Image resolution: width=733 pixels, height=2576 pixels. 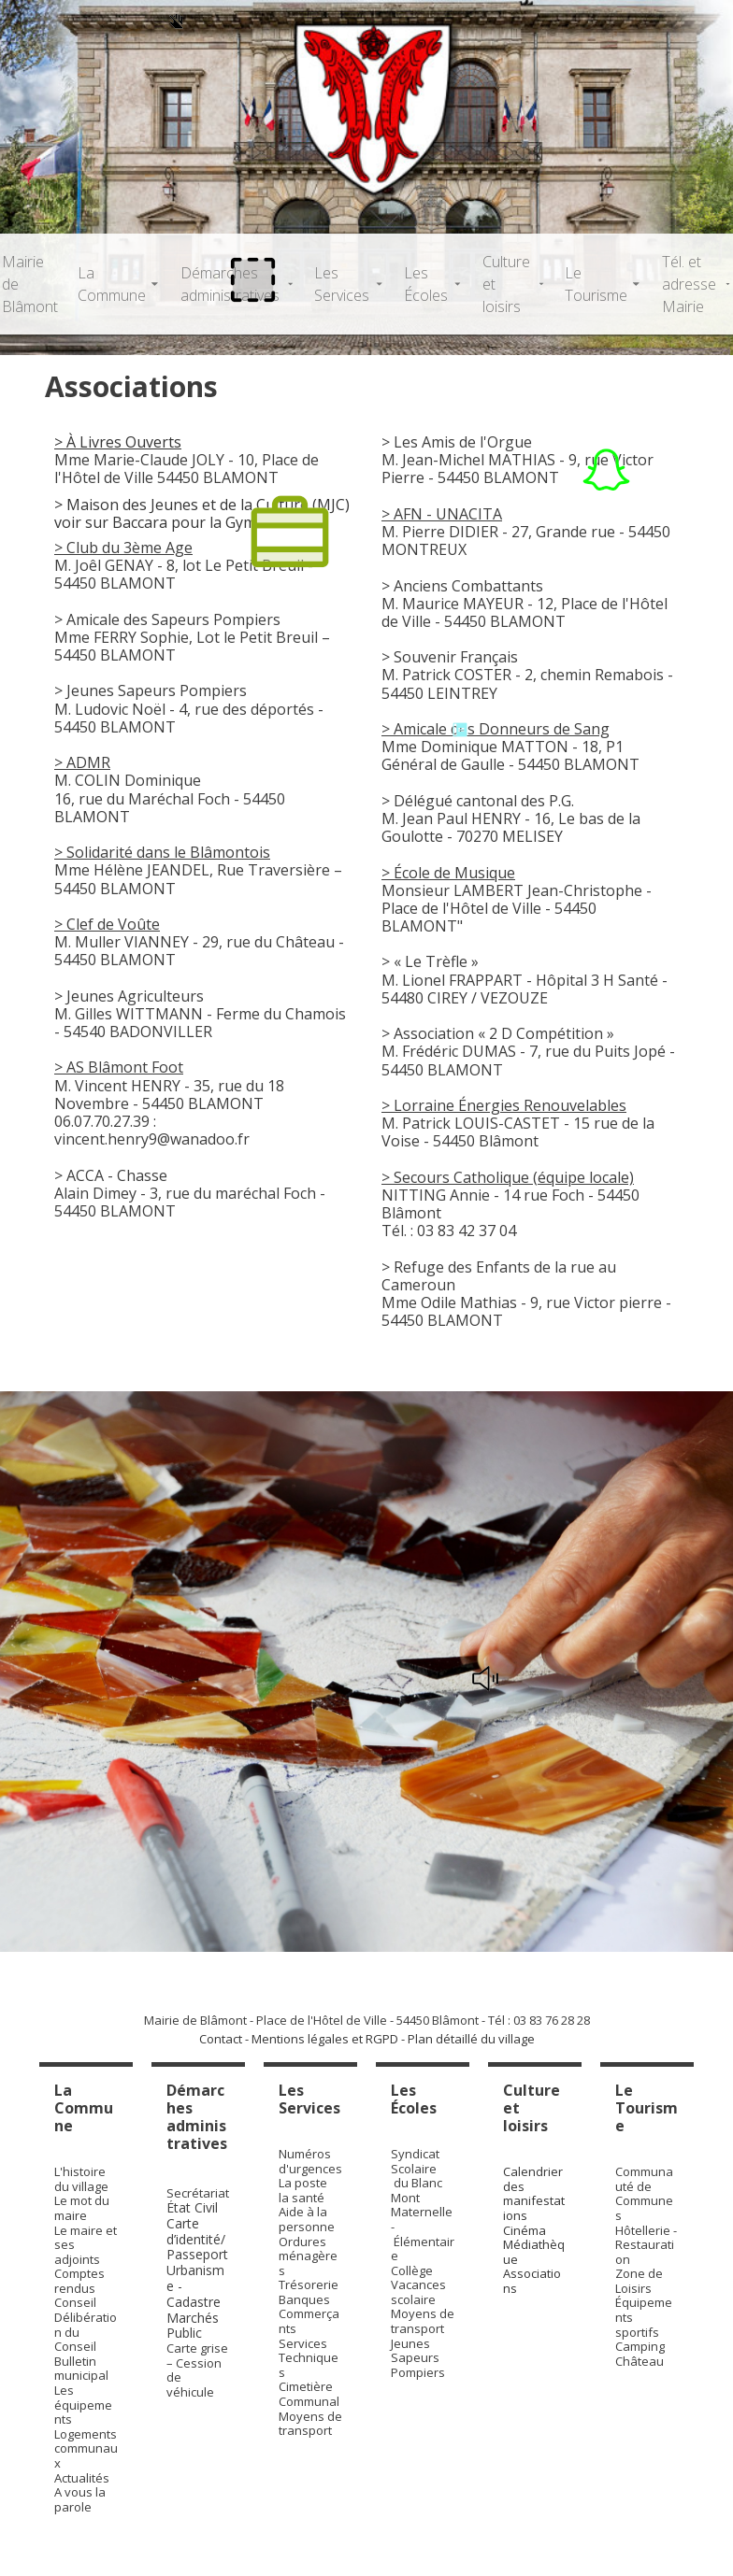 What do you see at coordinates (290, 534) in the screenshot?
I see `access work documents or business tools` at bounding box center [290, 534].